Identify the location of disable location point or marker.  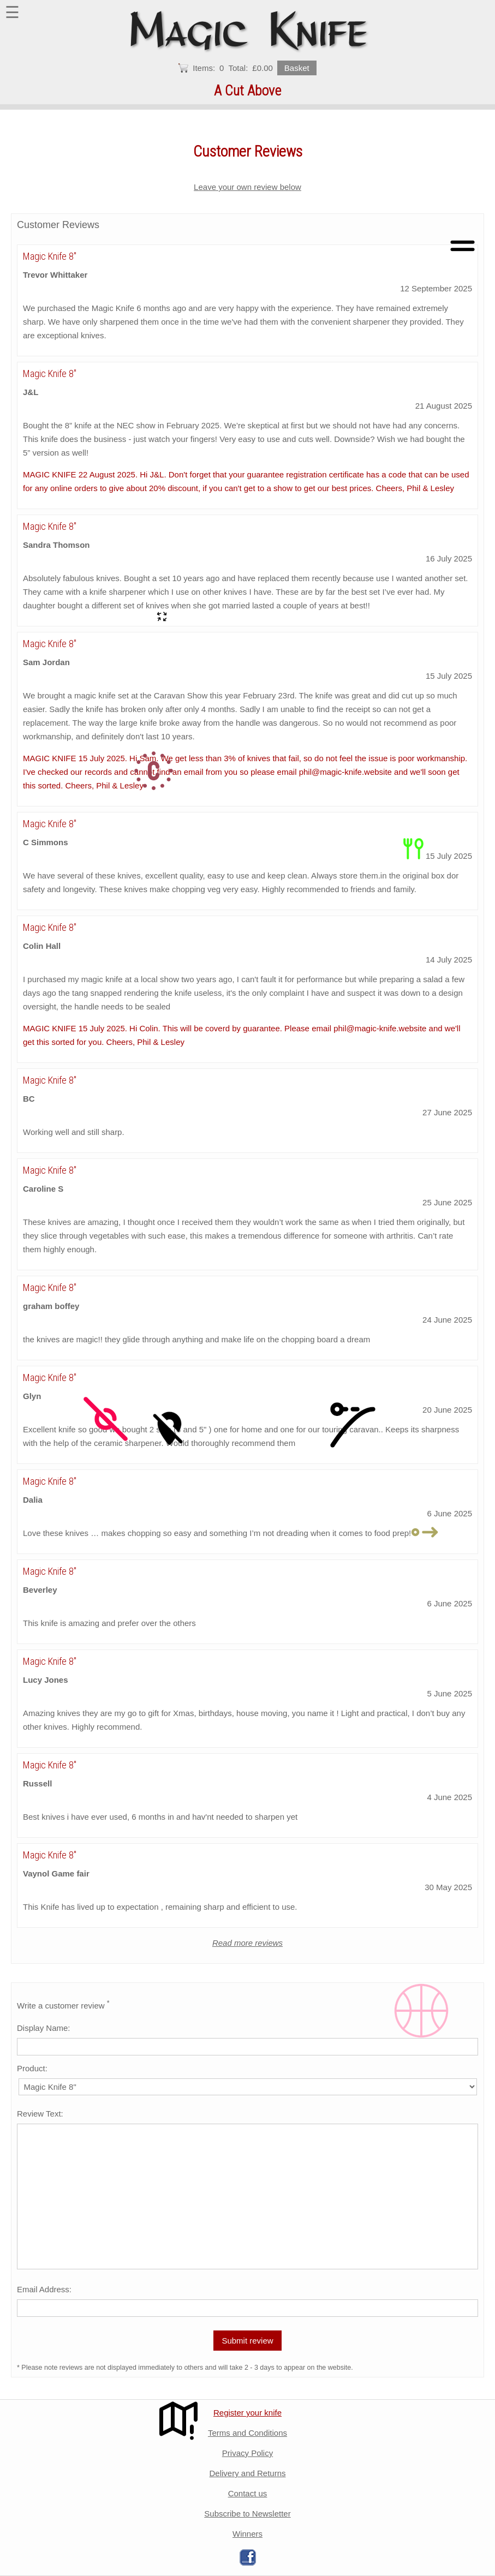
(105, 1419).